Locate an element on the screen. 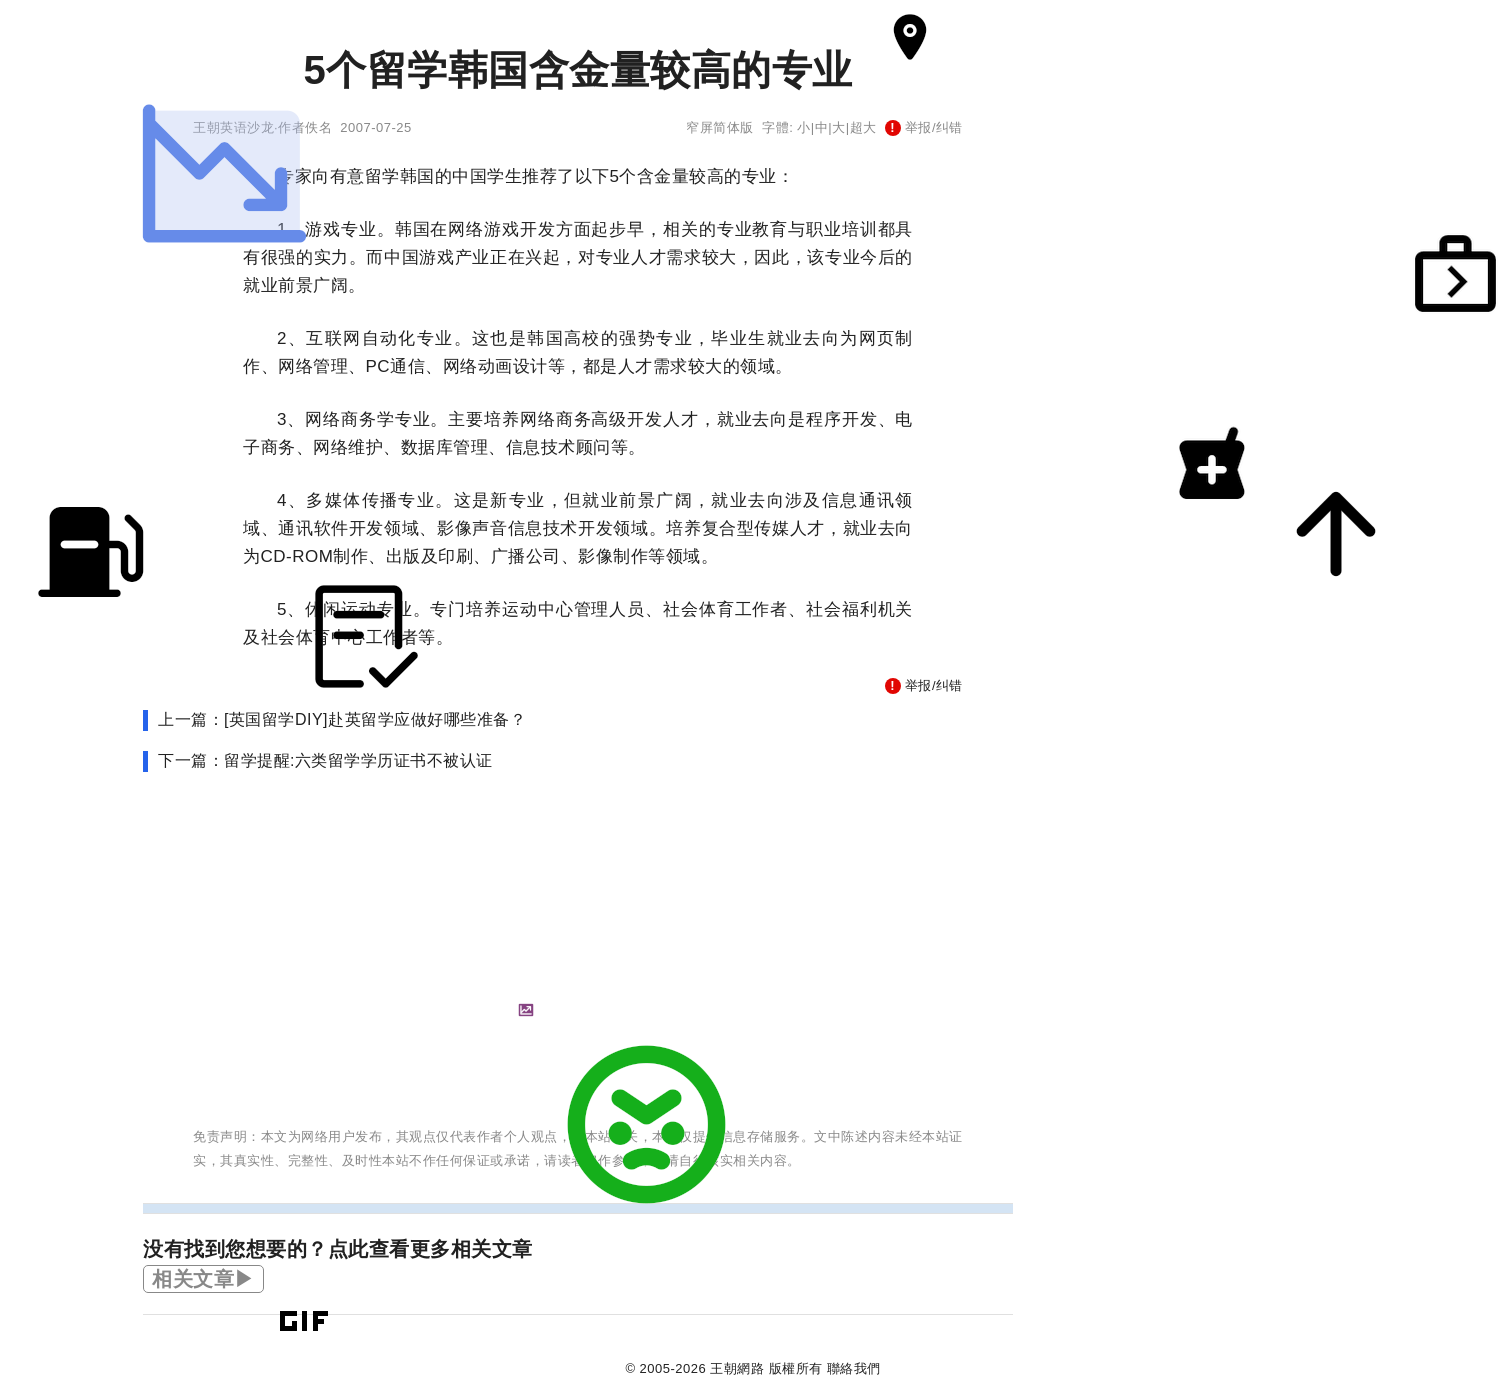  scroll to top of page is located at coordinates (1336, 534).